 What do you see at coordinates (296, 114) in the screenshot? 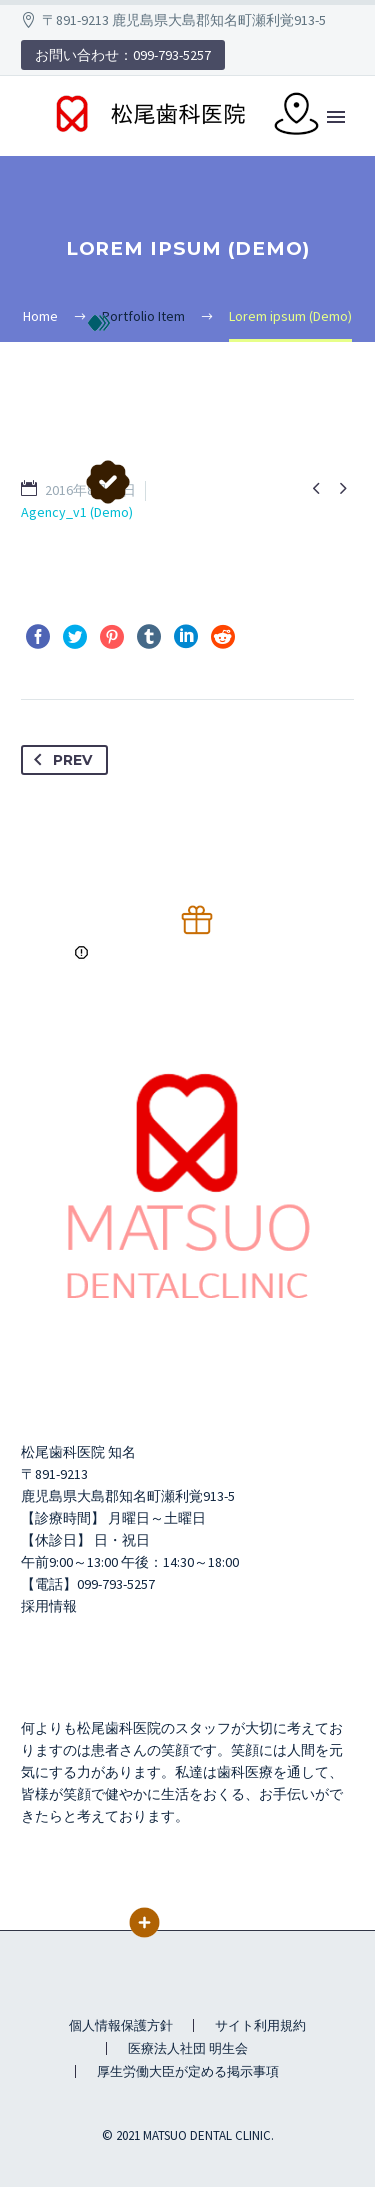
I see `view location area or region on map` at bounding box center [296, 114].